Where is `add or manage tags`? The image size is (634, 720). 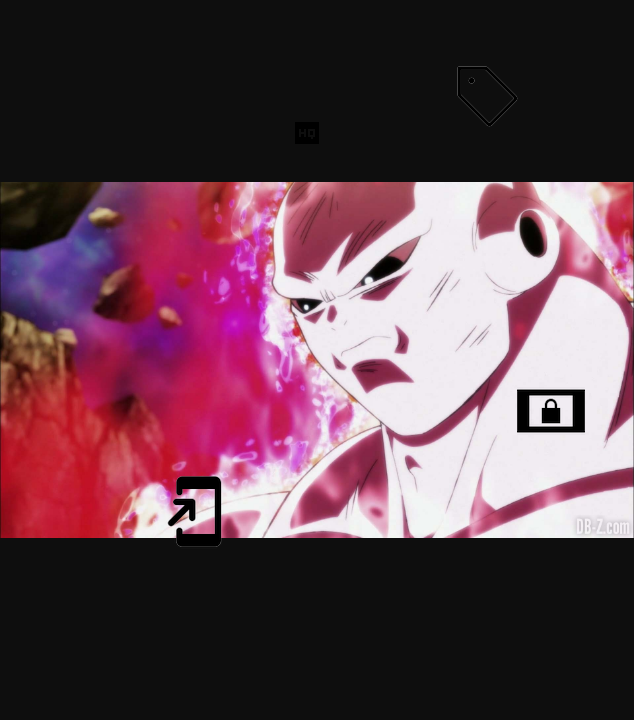 add or manage tags is located at coordinates (484, 93).